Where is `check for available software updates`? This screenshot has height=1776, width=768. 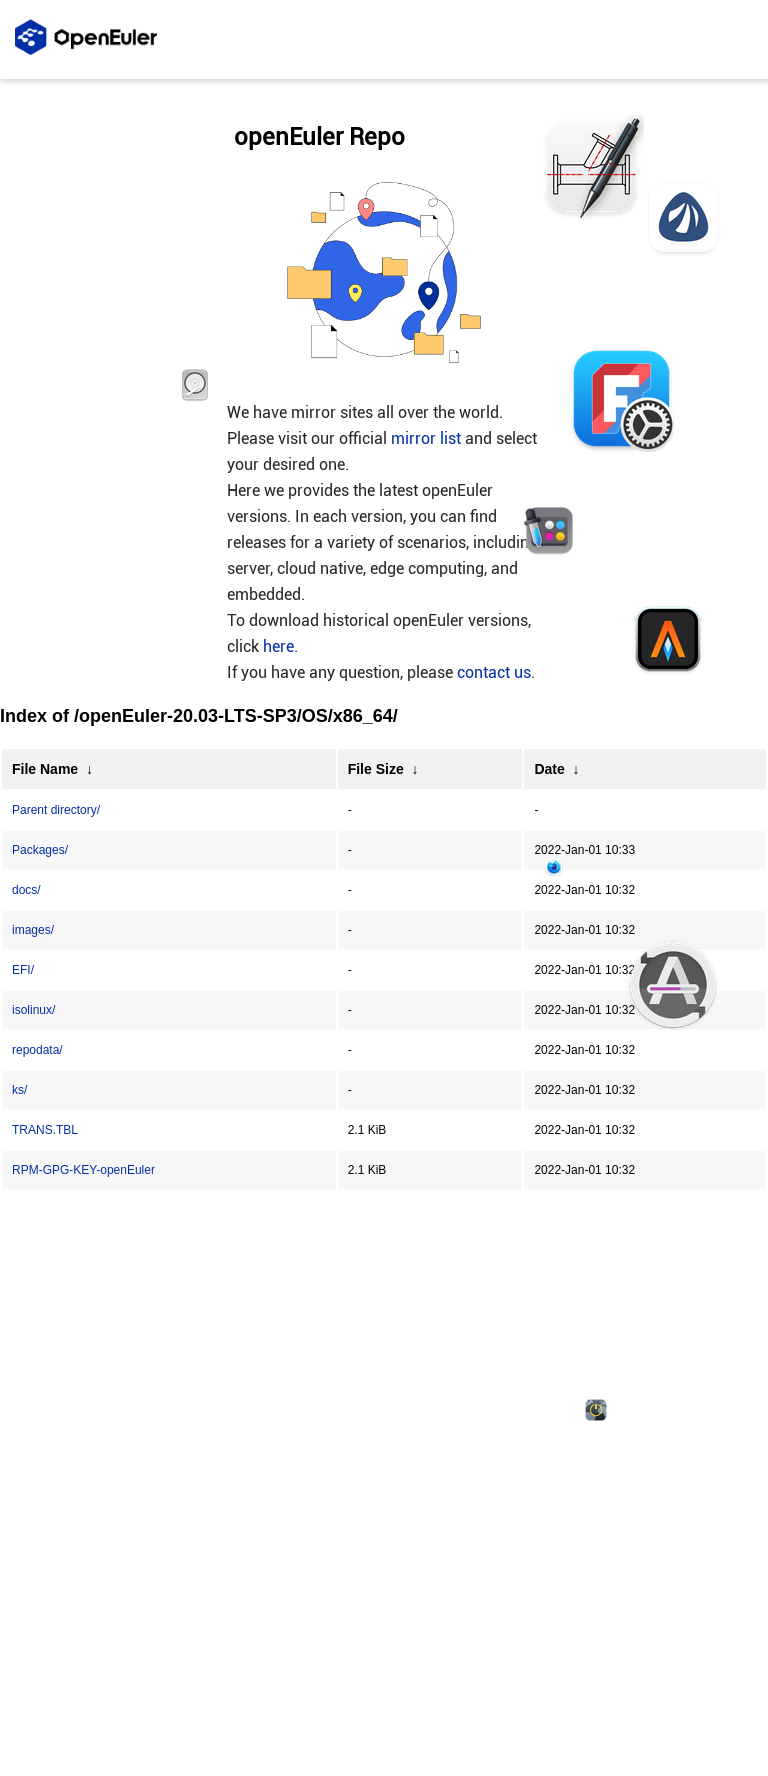 check for available software updates is located at coordinates (673, 985).